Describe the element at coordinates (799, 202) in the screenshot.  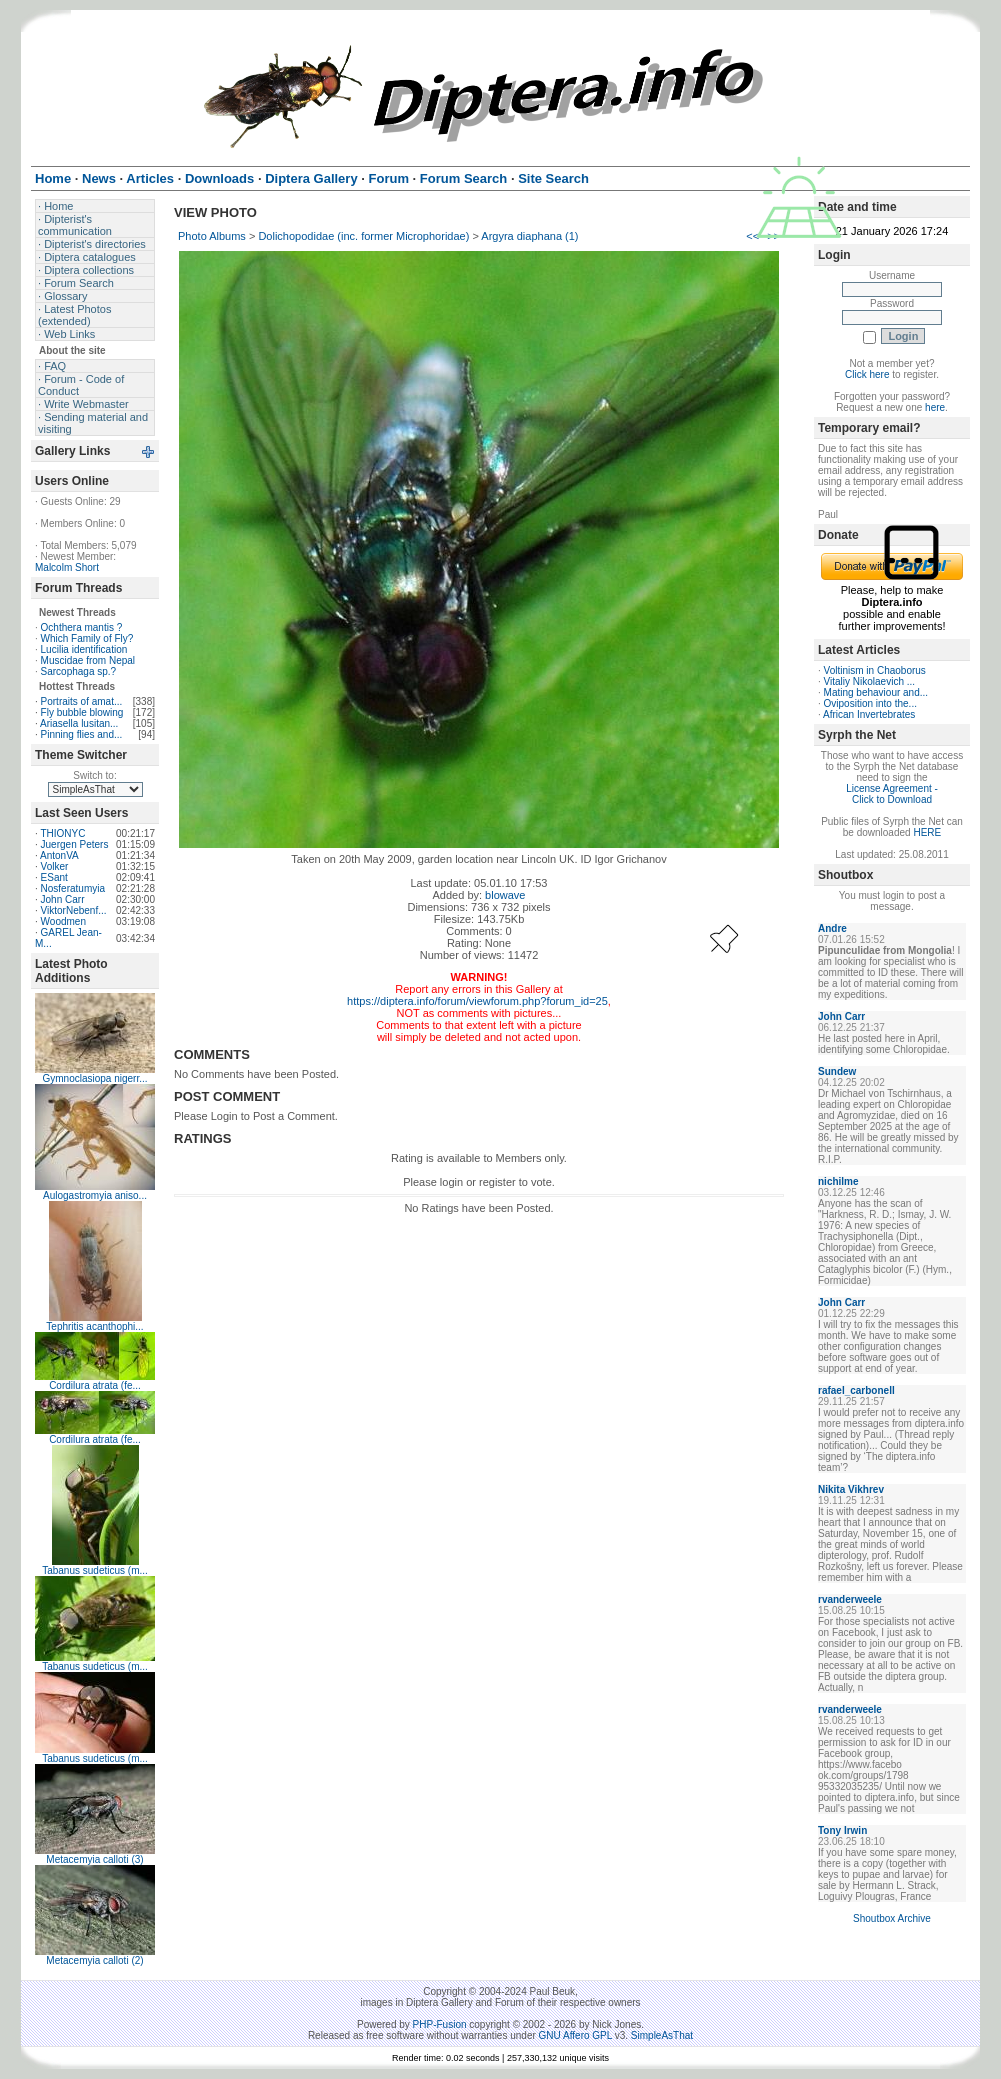
I see `access solar energy settings` at that location.